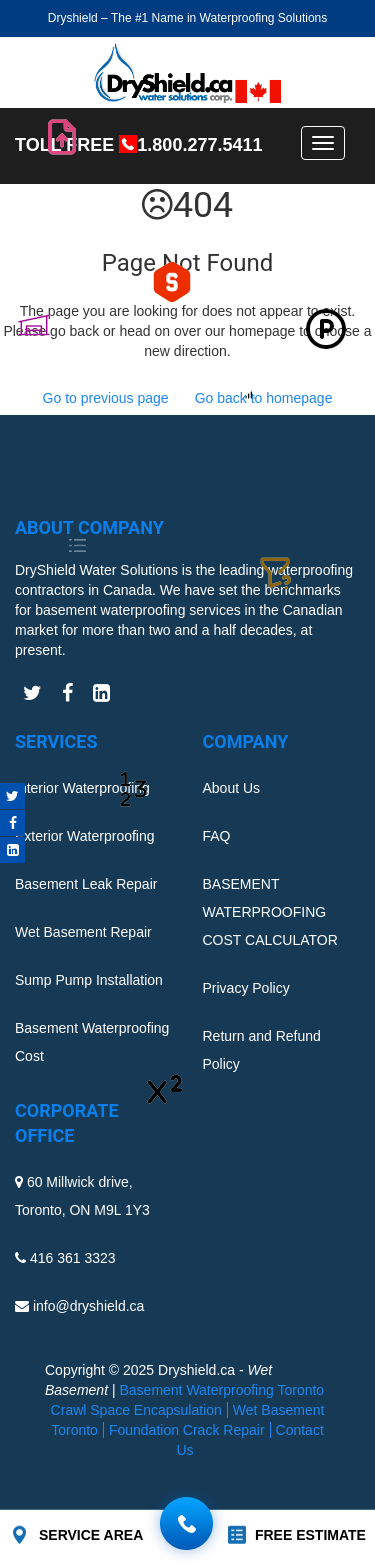  What do you see at coordinates (133, 789) in the screenshot?
I see `format text as numbered list` at bounding box center [133, 789].